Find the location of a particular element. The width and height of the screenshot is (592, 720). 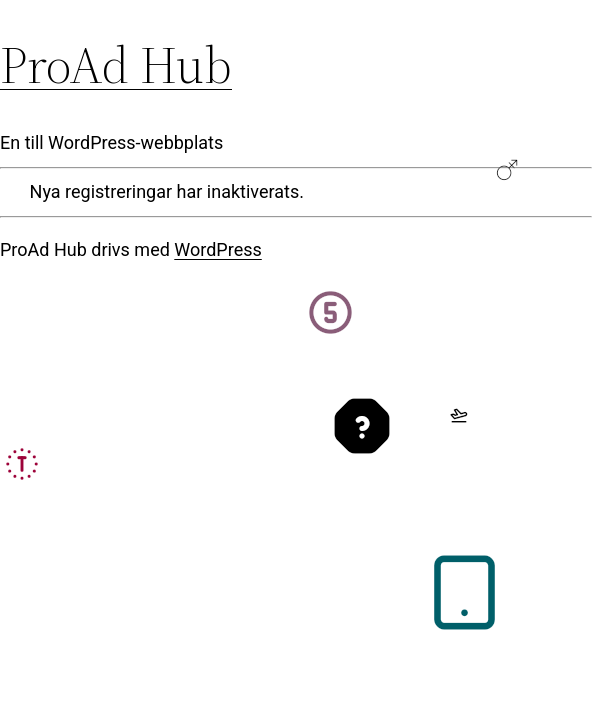

switch to tablet view or layout is located at coordinates (464, 592).